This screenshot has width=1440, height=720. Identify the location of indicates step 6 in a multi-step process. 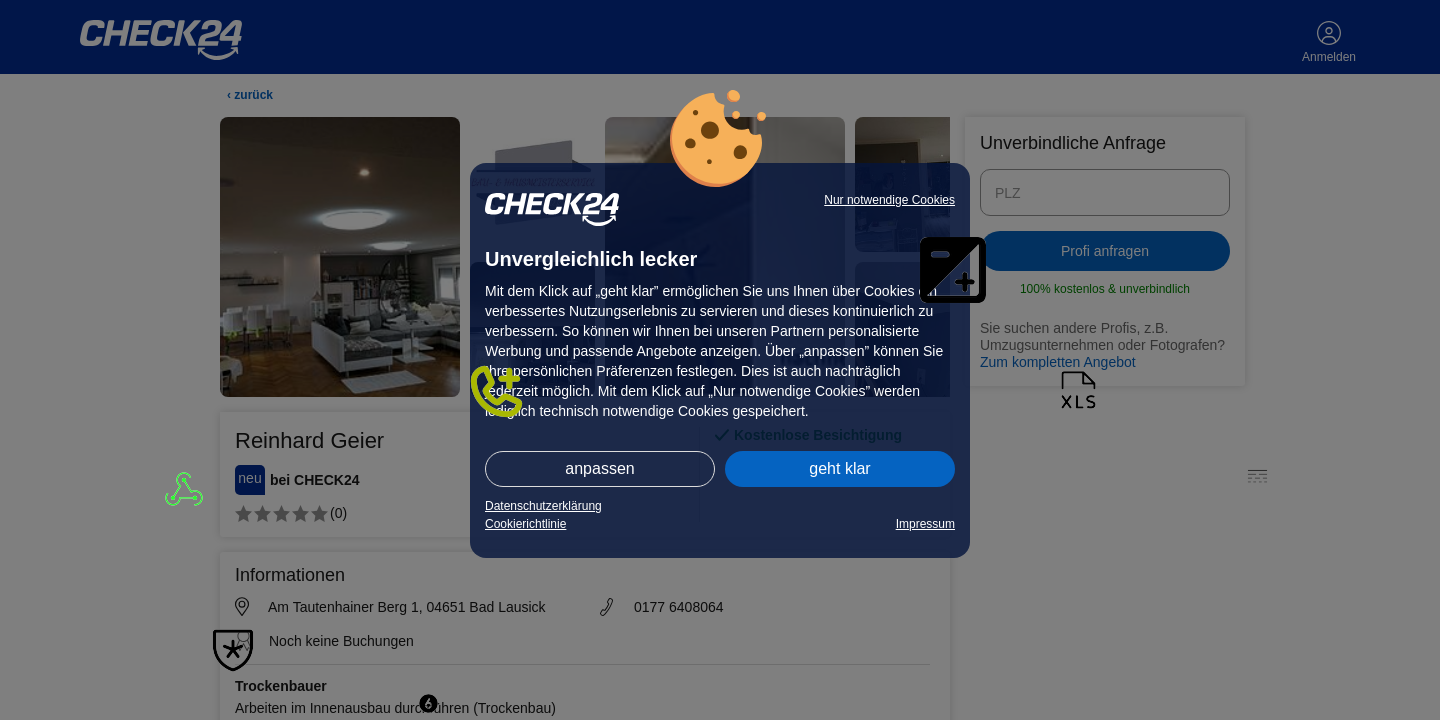
(428, 703).